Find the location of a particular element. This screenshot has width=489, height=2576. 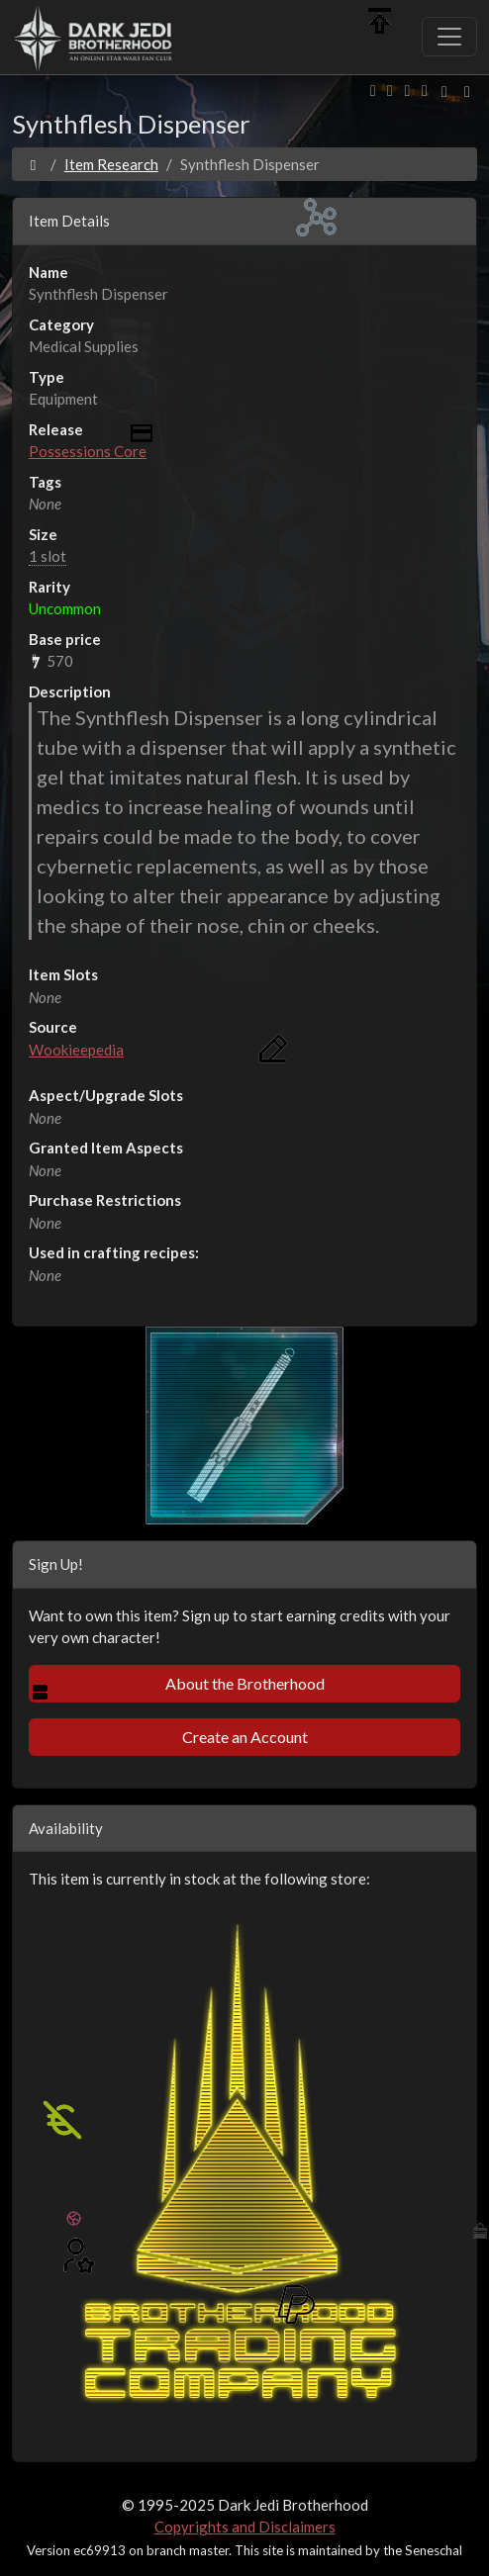

view network graph or connections is located at coordinates (316, 218).